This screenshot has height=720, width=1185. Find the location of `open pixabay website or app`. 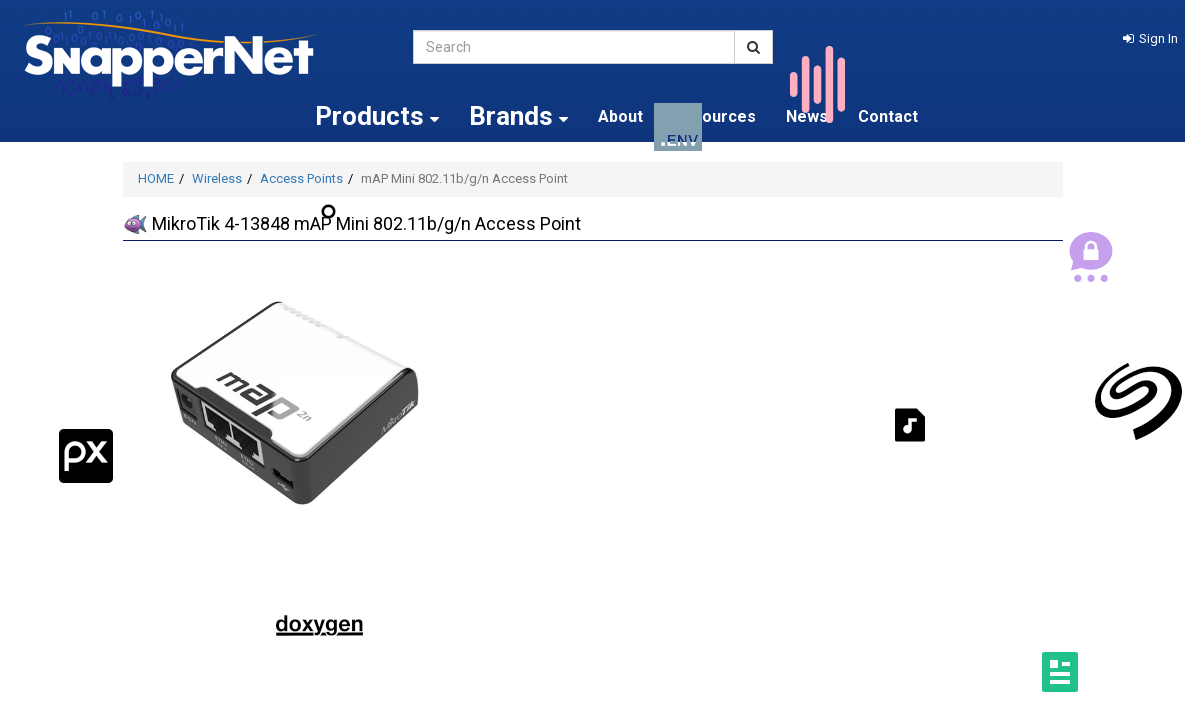

open pixabay website or app is located at coordinates (86, 456).